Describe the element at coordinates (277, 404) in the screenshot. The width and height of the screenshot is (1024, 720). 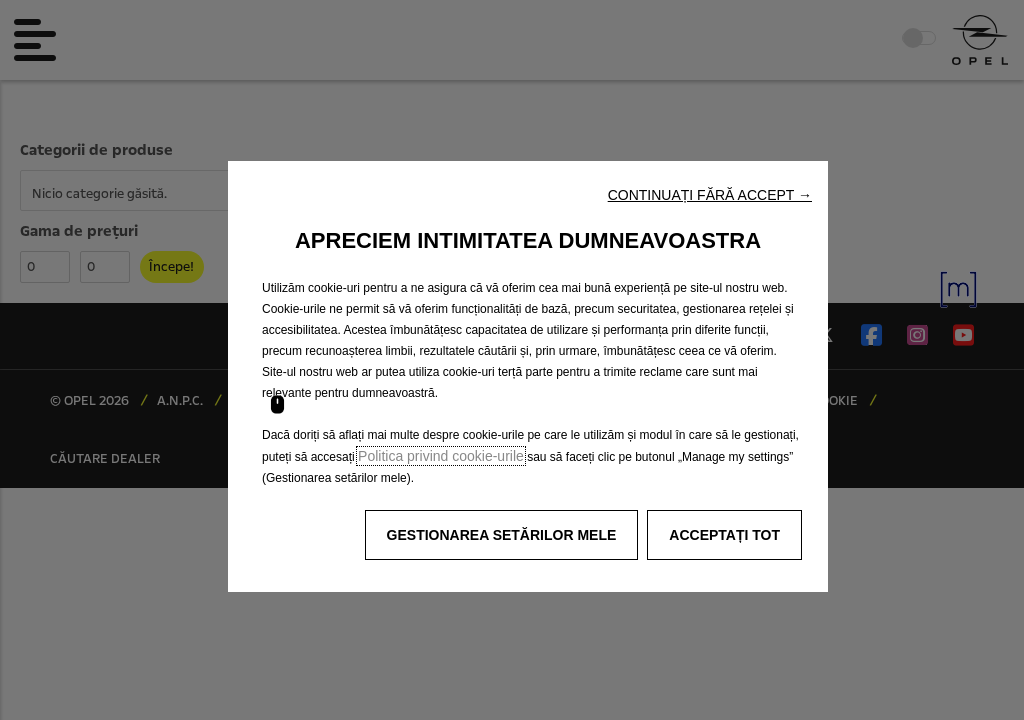
I see `mouse input device indicator` at that location.